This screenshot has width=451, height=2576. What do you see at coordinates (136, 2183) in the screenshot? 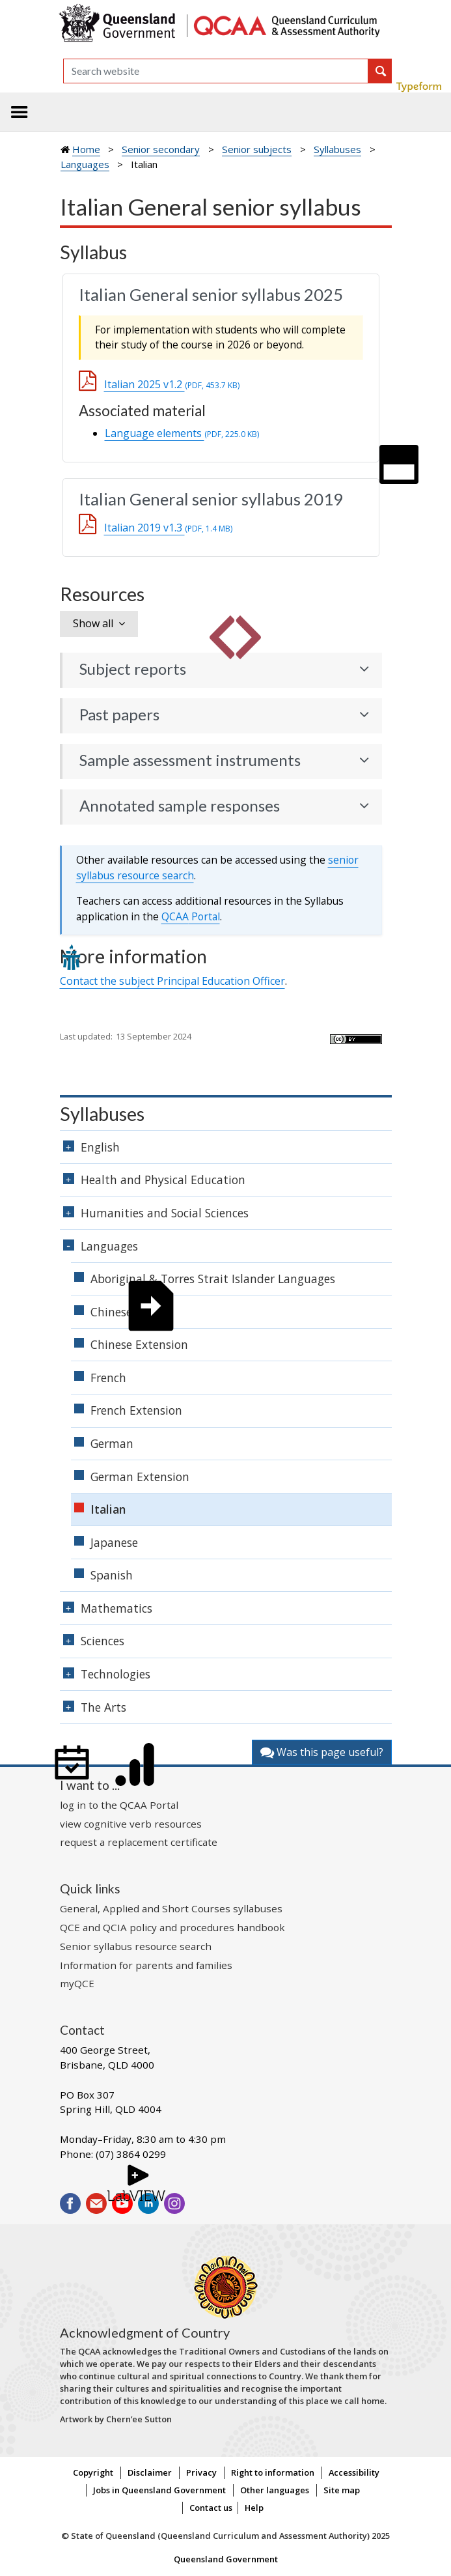
I see `open LabVIEW application` at bounding box center [136, 2183].